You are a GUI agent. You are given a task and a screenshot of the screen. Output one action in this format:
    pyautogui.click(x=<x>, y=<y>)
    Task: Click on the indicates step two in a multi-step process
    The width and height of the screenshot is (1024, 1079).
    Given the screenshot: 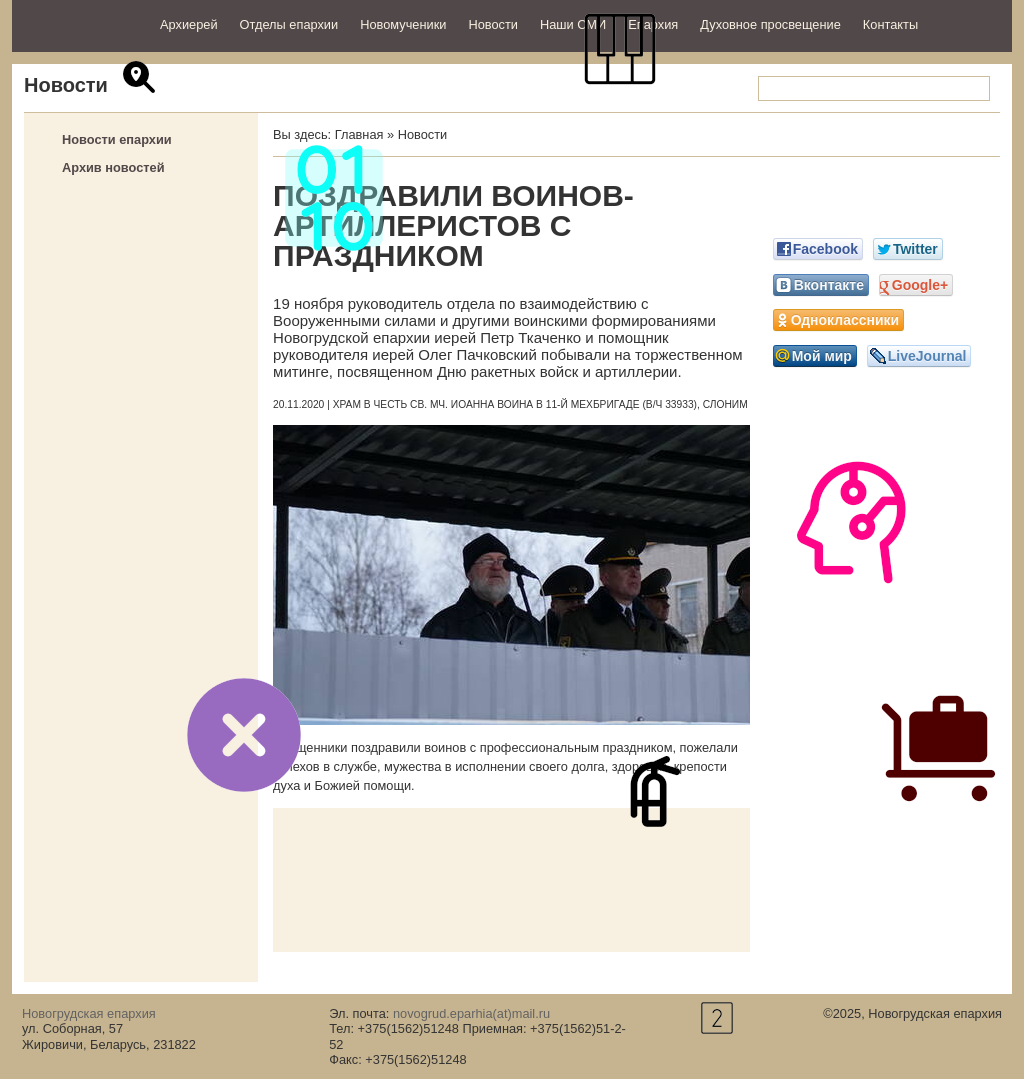 What is the action you would take?
    pyautogui.click(x=717, y=1018)
    